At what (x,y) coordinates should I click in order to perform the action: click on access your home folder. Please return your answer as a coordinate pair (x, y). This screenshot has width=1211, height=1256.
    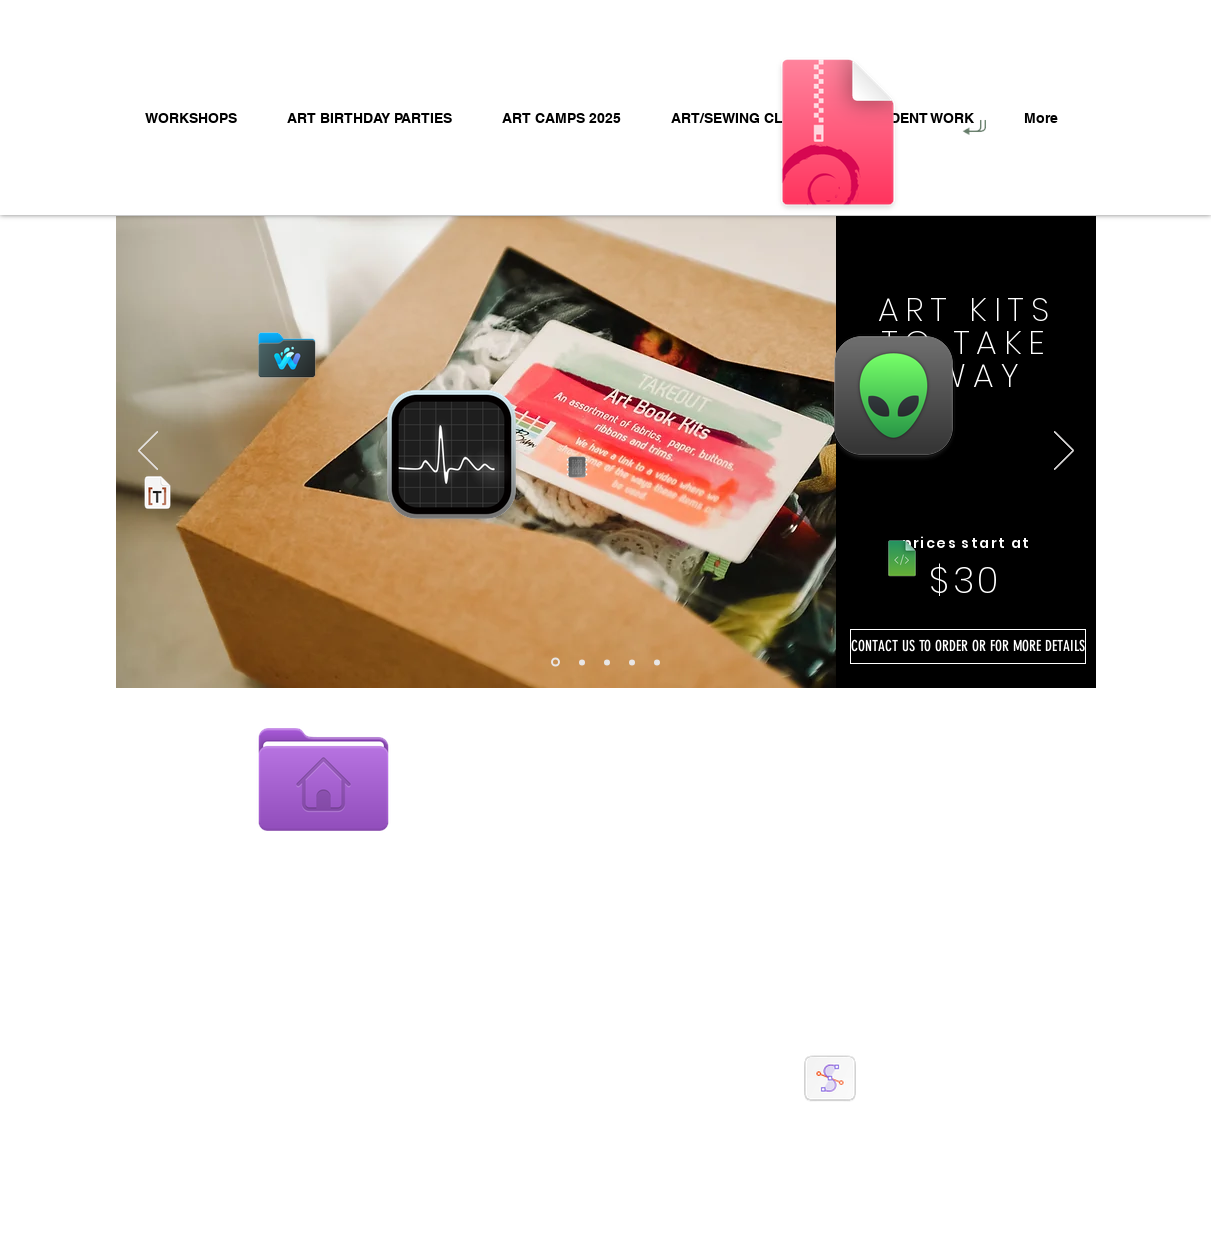
    Looking at the image, I should click on (323, 779).